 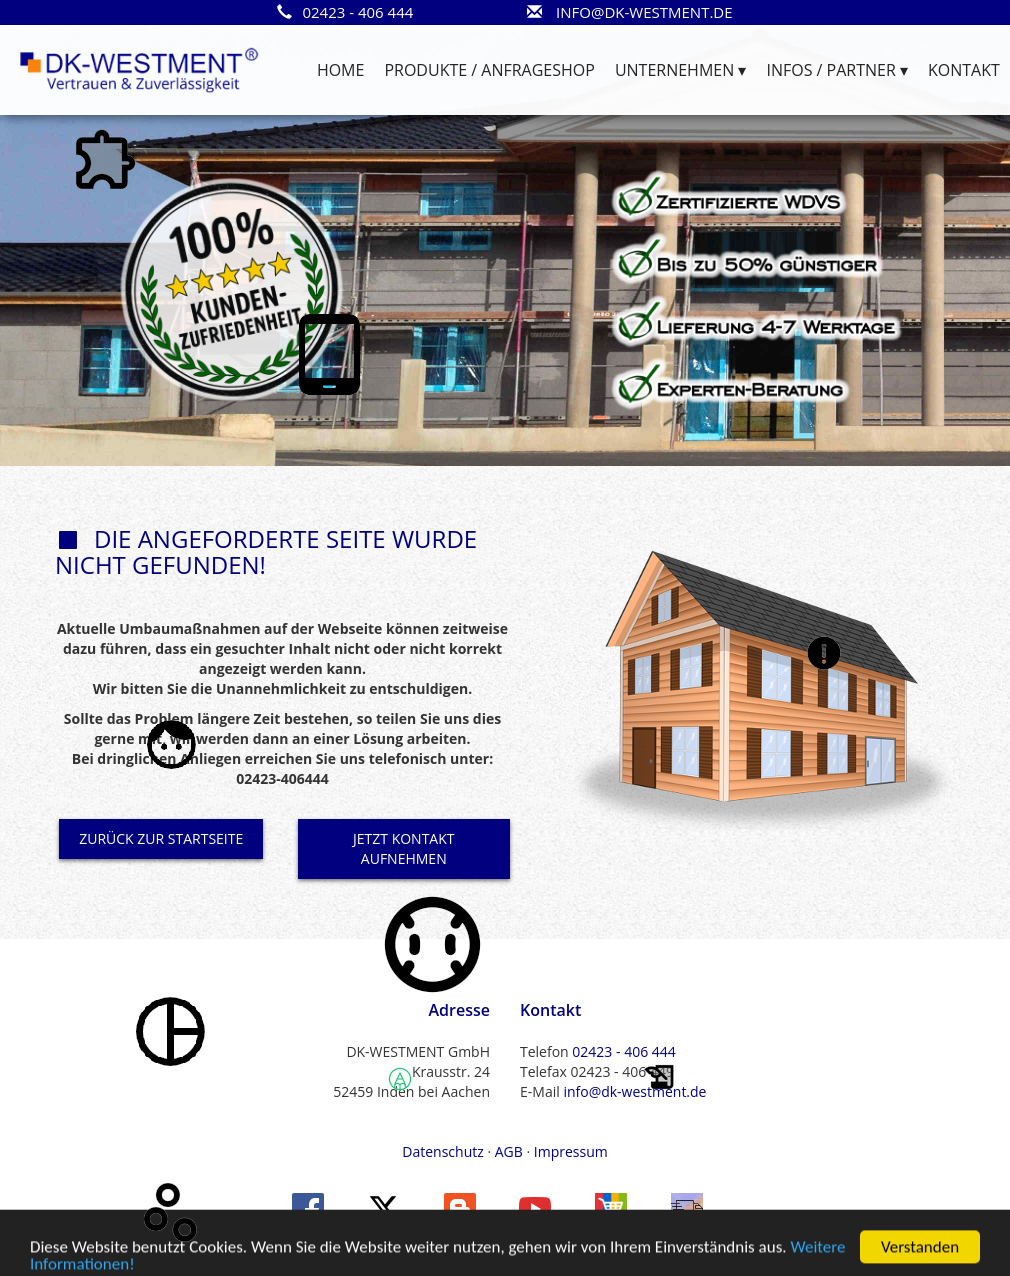 I want to click on switch to tablet view or mode, so click(x=329, y=354).